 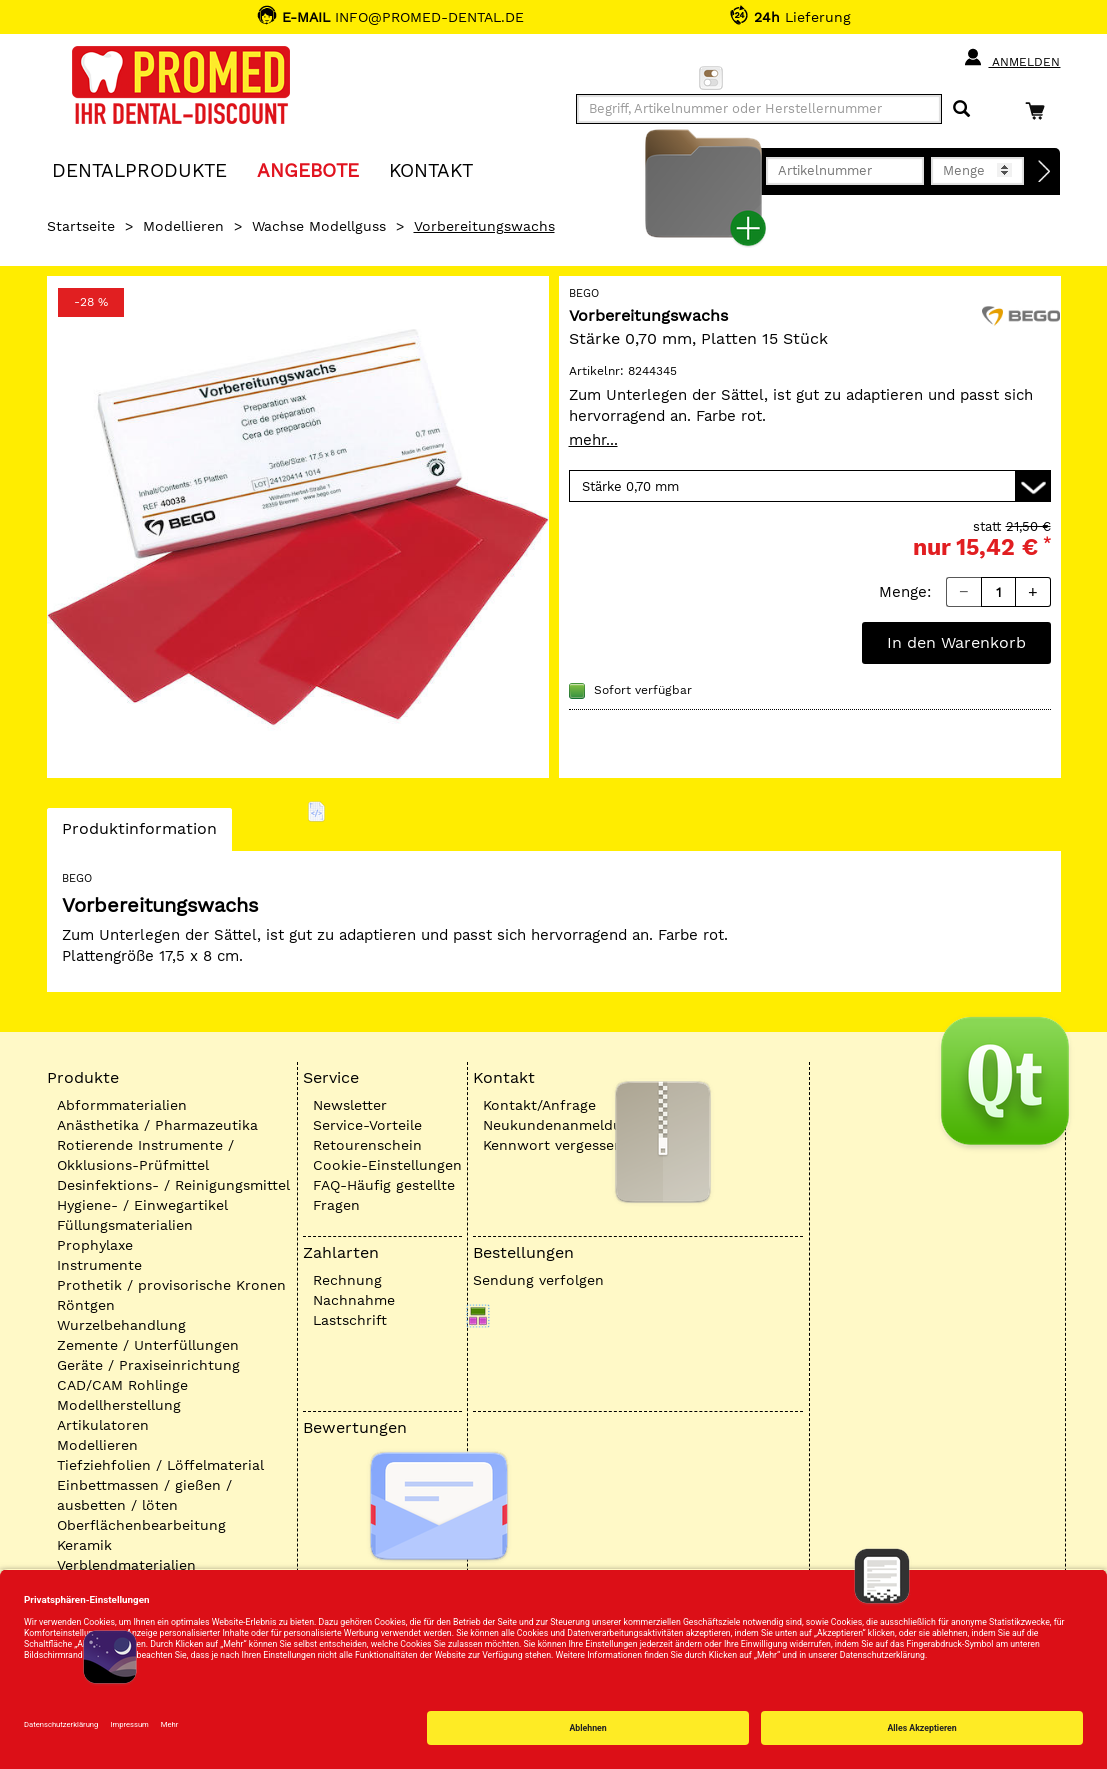 What do you see at coordinates (711, 78) in the screenshot?
I see `open desktop preferences or settings` at bounding box center [711, 78].